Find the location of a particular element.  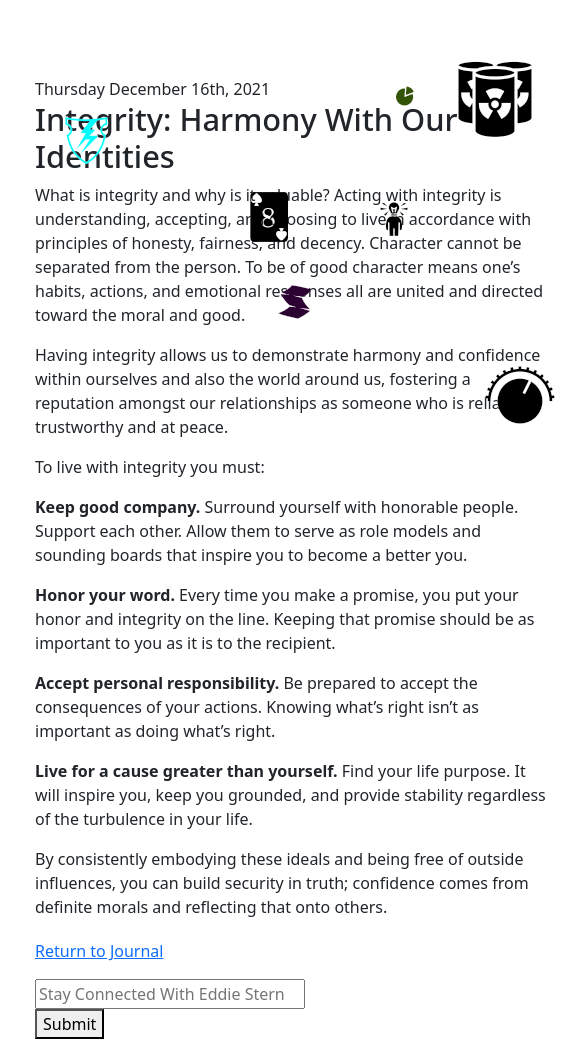

indicates hazardous or radioactive materials in a game context is located at coordinates (495, 99).